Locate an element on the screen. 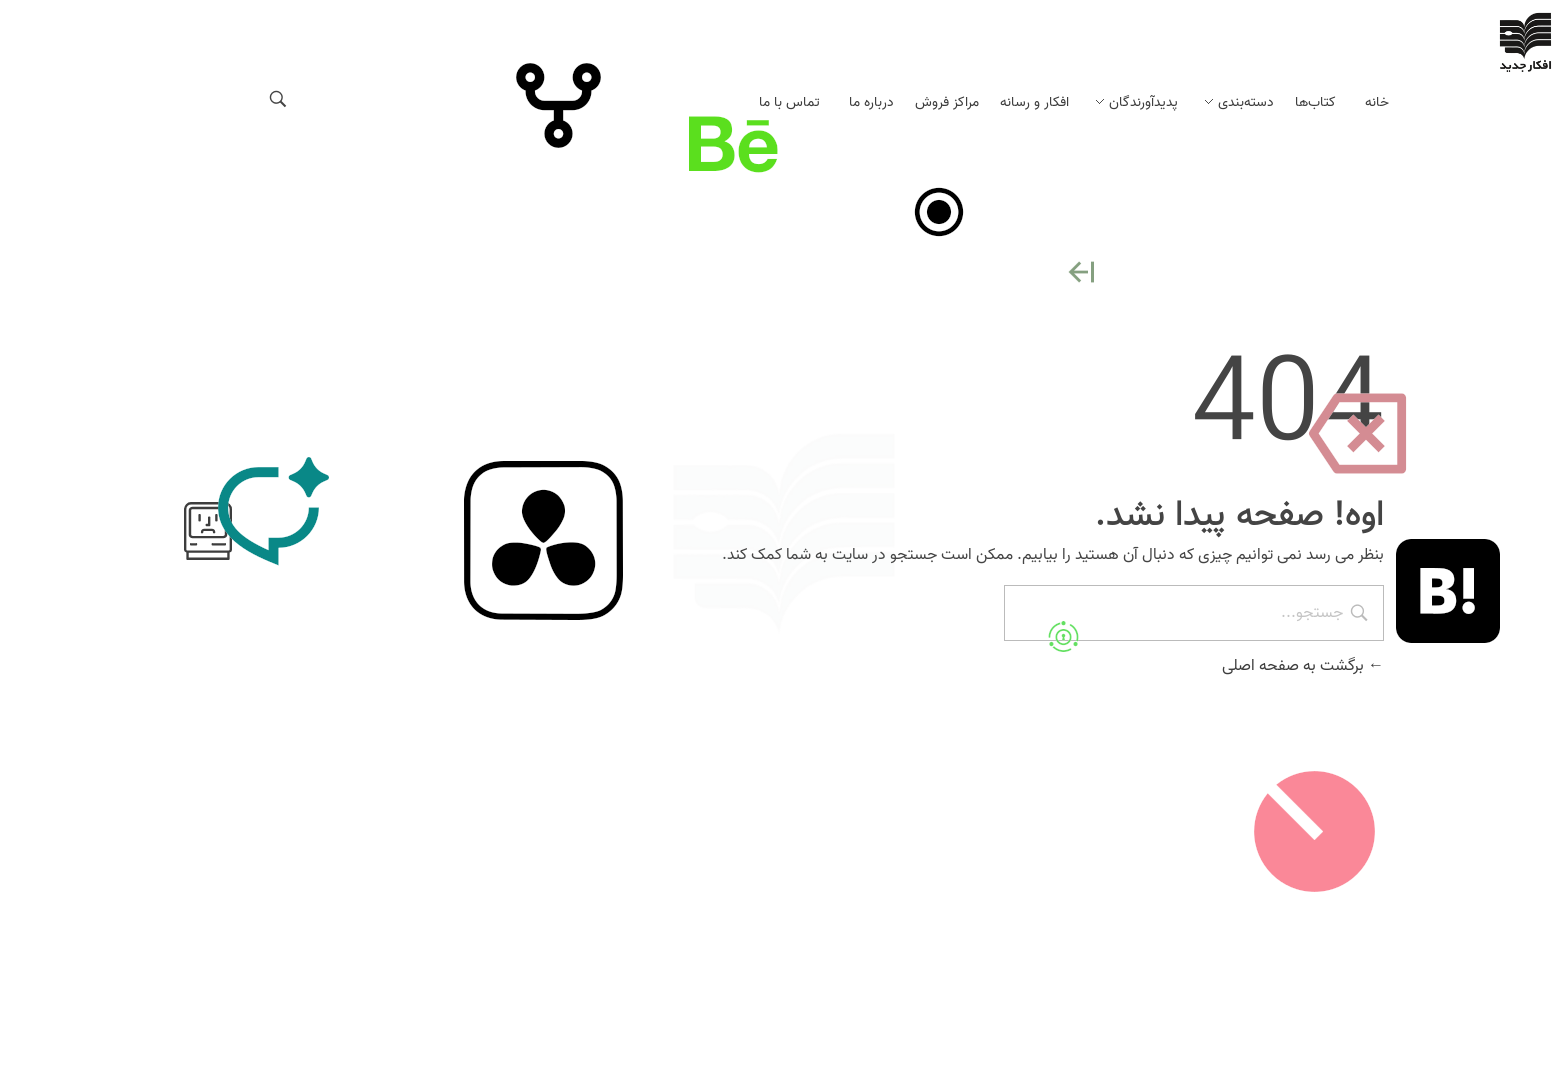  fusionauth identity and authentication service logo is located at coordinates (1063, 636).